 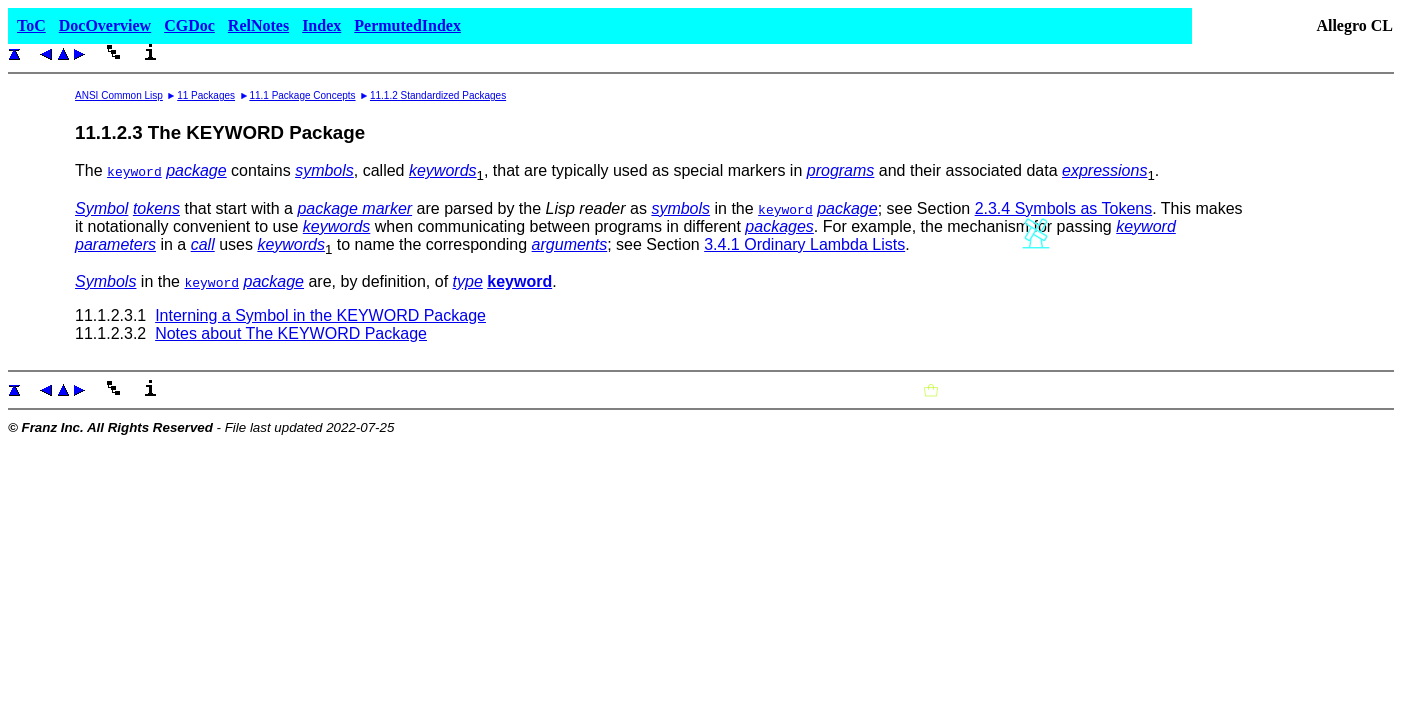 What do you see at coordinates (931, 391) in the screenshot?
I see `view your shopping bag` at bounding box center [931, 391].